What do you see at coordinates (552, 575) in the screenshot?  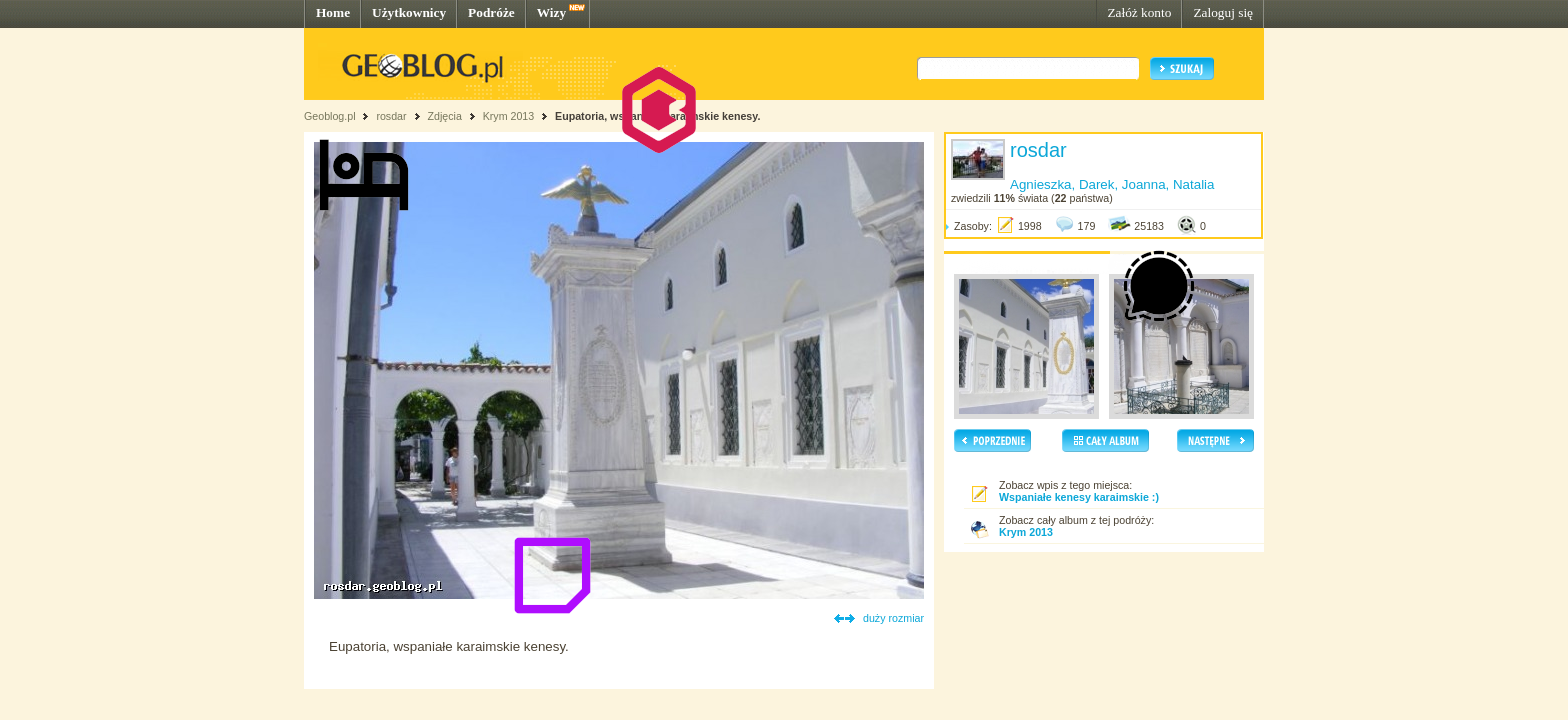 I see `create a new sticky note` at bounding box center [552, 575].